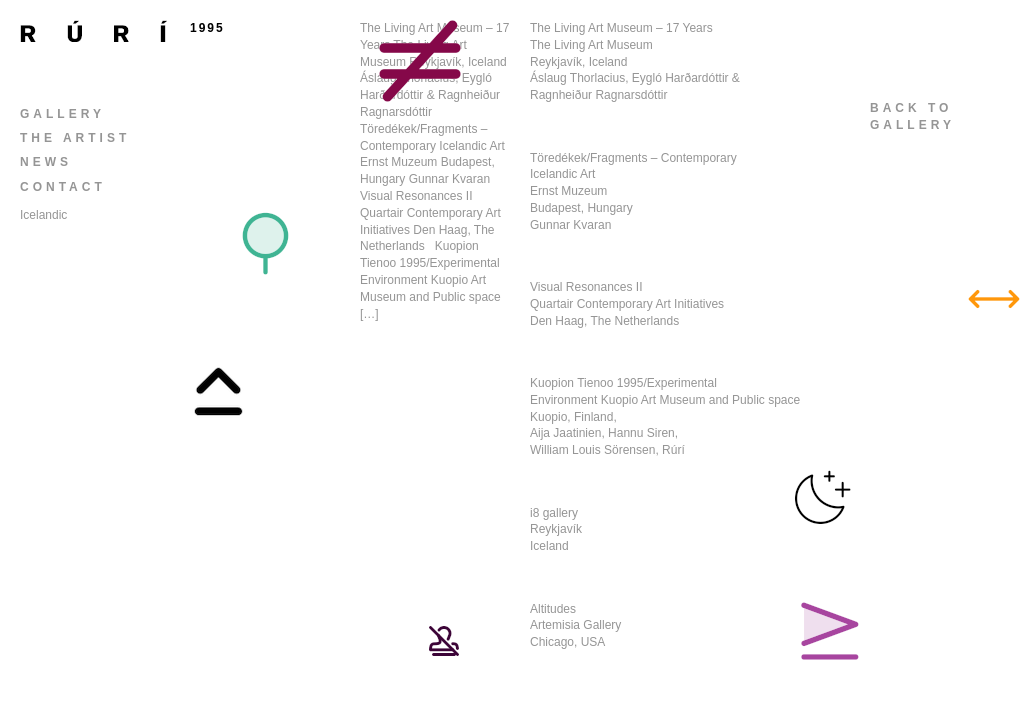 The width and height of the screenshot is (1024, 720). Describe the element at coordinates (265, 242) in the screenshot. I see `select neuter or non-binary gender option` at that location.